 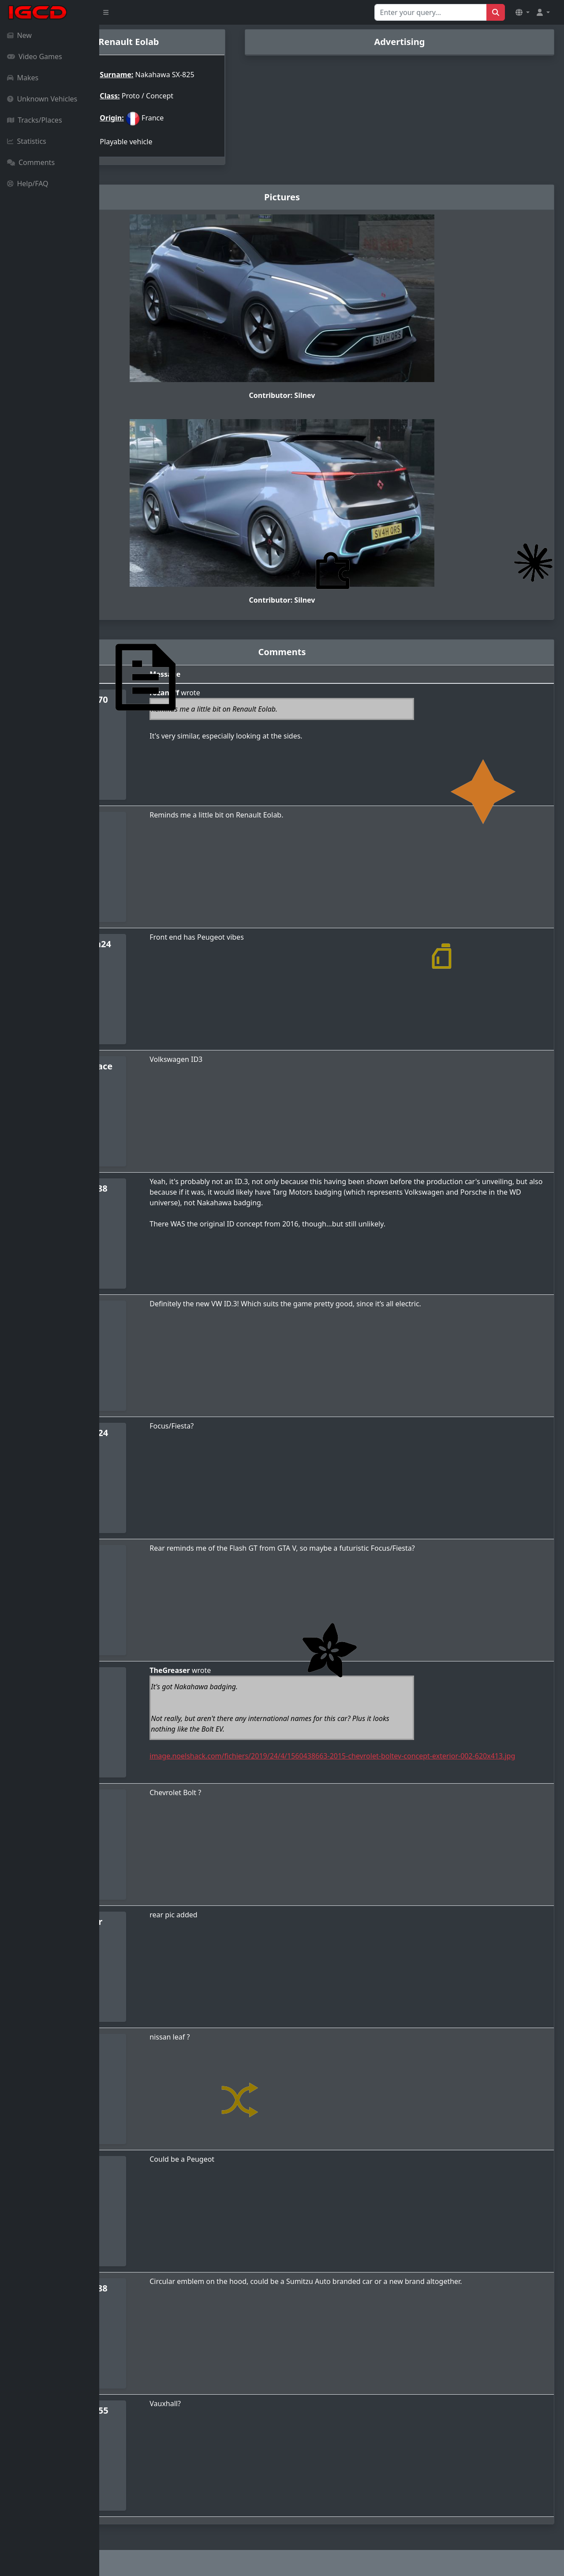 What do you see at coordinates (329, 1650) in the screenshot?
I see `visit the Adafruit website or store` at bounding box center [329, 1650].